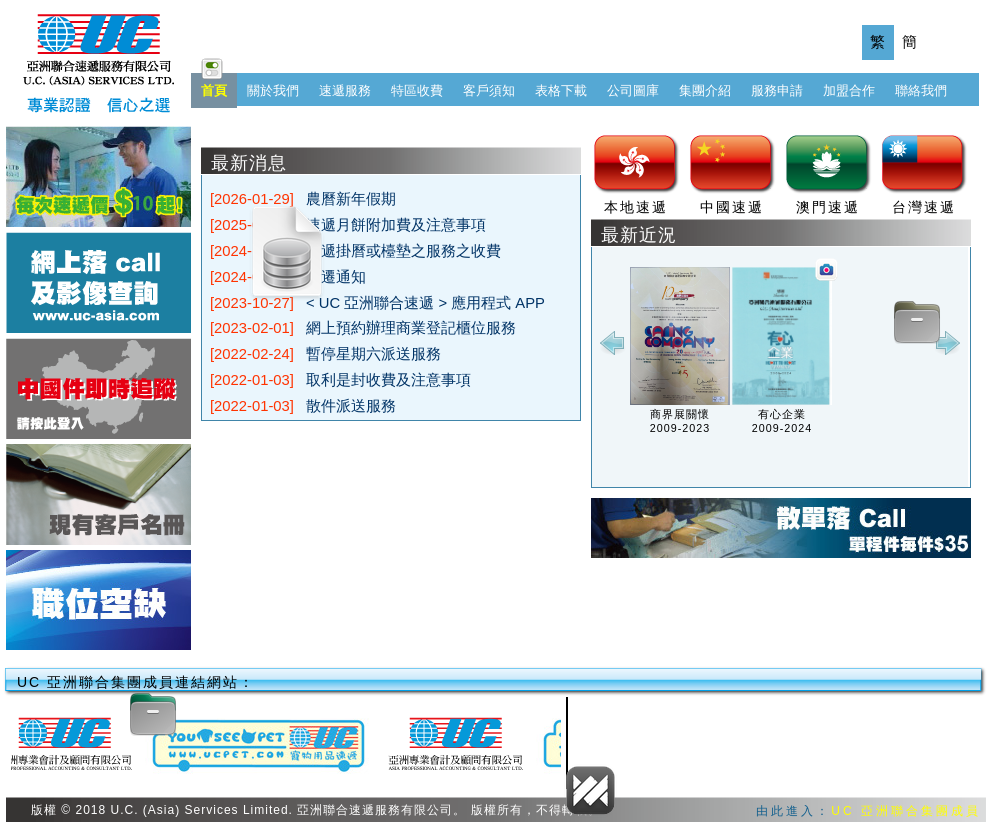 The image size is (997, 826). Describe the element at coordinates (590, 790) in the screenshot. I see `launch Dota Underlords game` at that location.